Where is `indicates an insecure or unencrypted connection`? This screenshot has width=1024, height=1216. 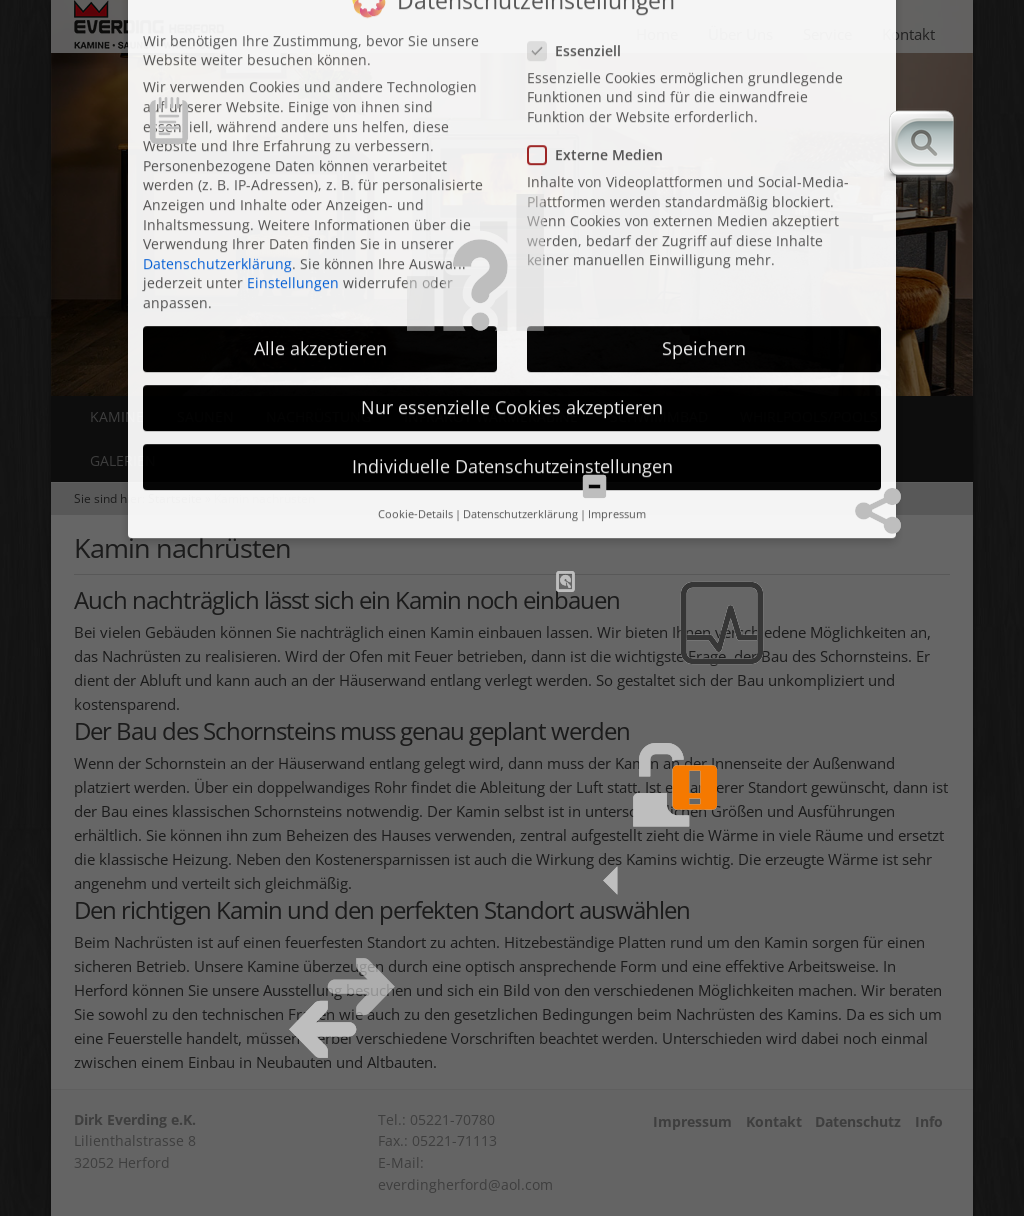
indicates an insecure or unencrypted connection is located at coordinates (672, 787).